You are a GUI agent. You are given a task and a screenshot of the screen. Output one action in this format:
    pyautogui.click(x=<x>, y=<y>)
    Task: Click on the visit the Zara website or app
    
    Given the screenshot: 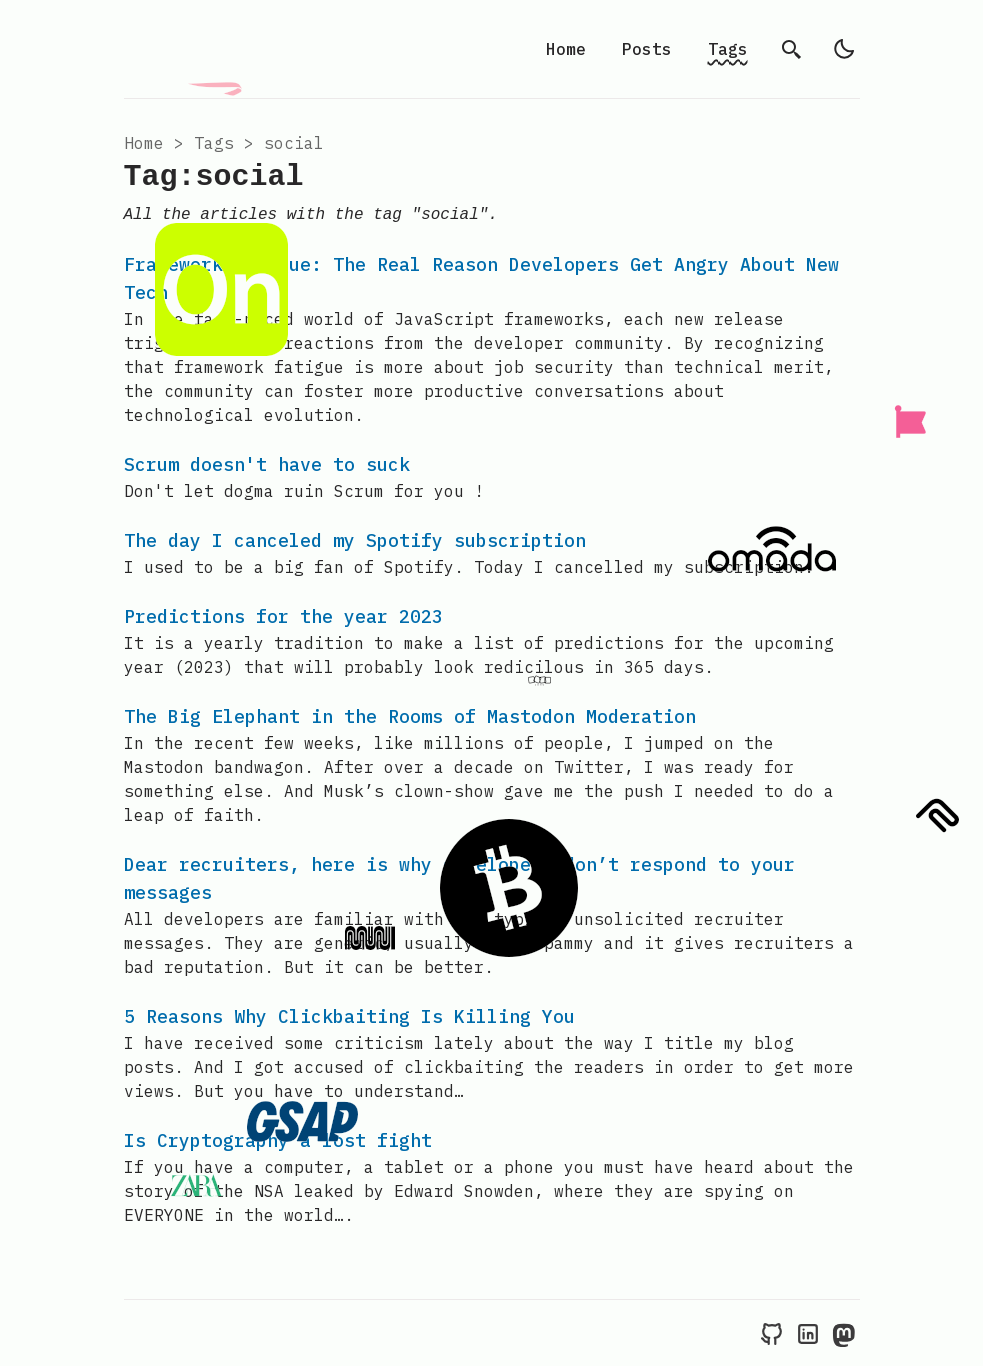 What is the action you would take?
    pyautogui.click(x=197, y=1185)
    